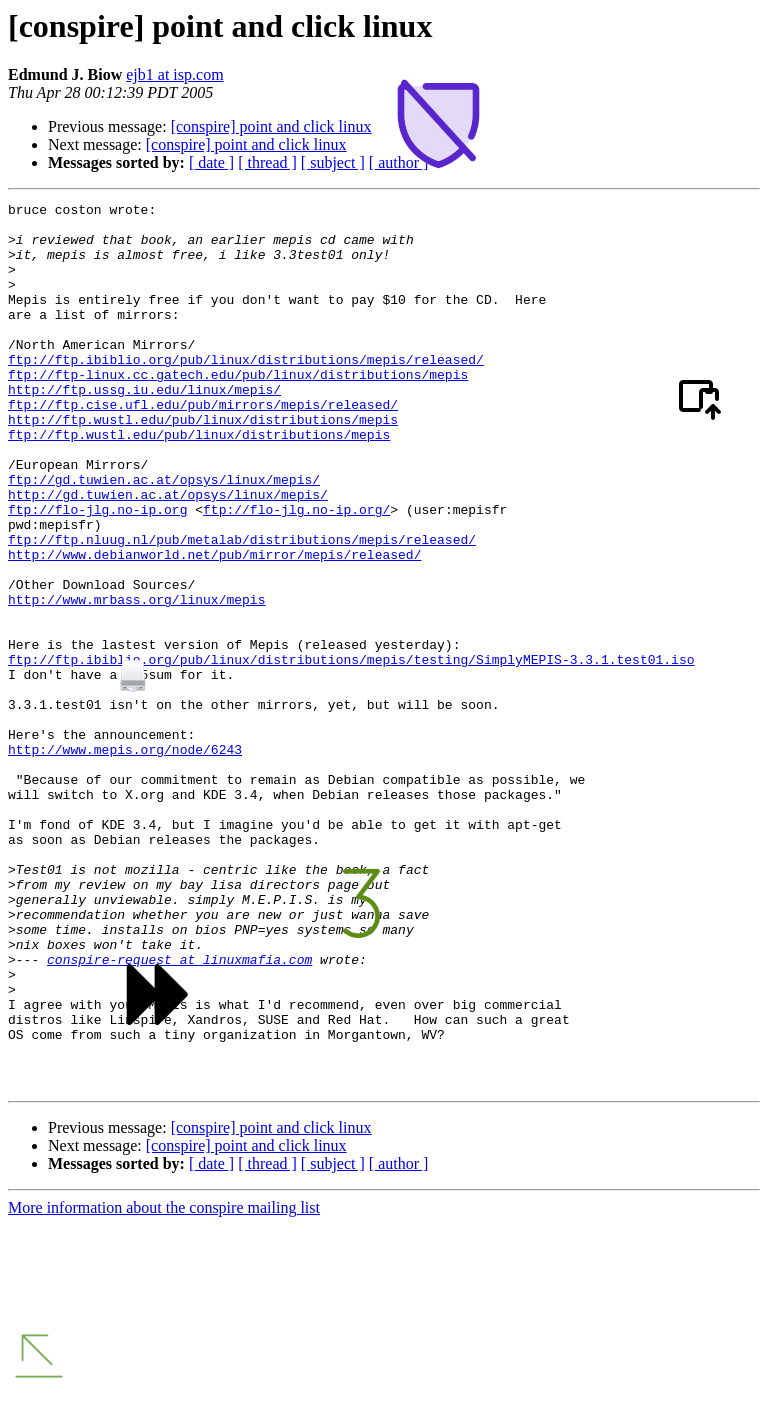 This screenshot has width=768, height=1402. I want to click on upload content to connected devices, so click(699, 398).